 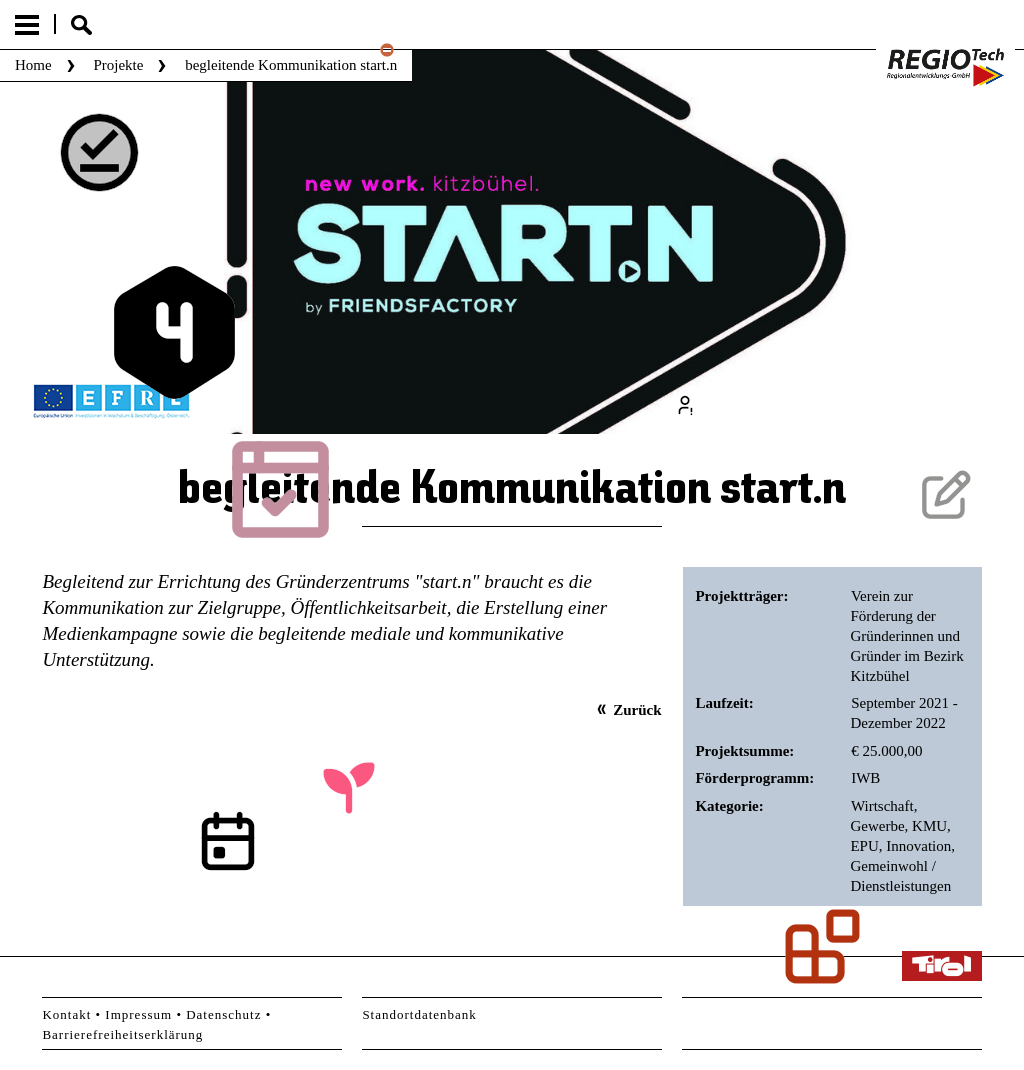 I want to click on access modular components or building blocks, so click(x=822, y=946).